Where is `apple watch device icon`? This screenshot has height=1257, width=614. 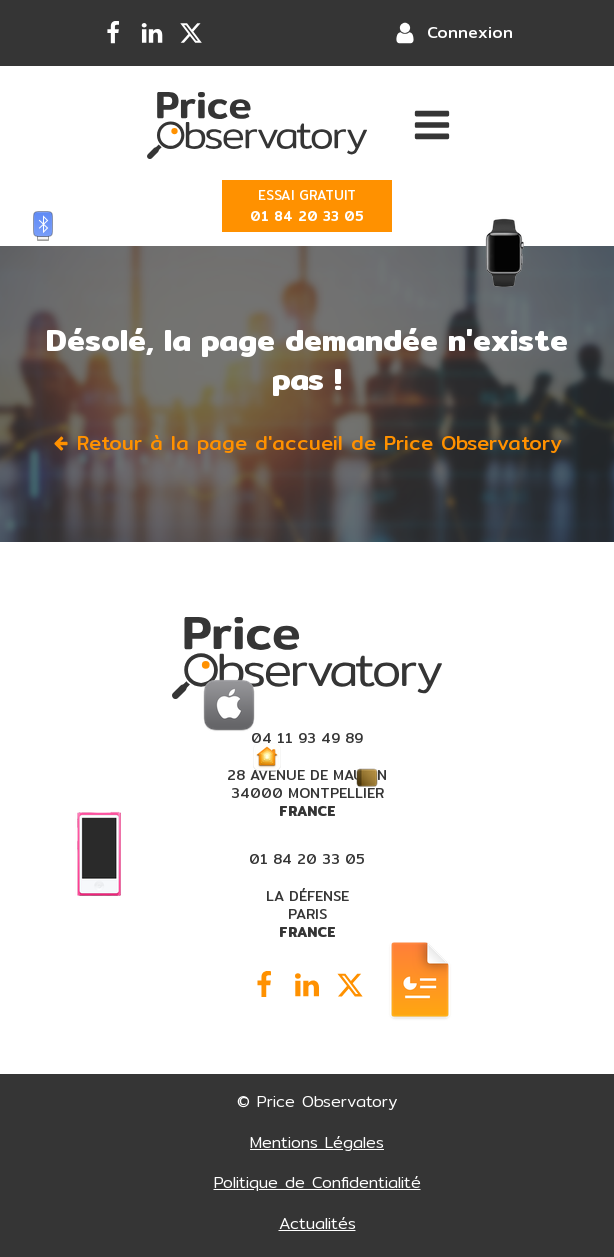 apple watch device icon is located at coordinates (504, 253).